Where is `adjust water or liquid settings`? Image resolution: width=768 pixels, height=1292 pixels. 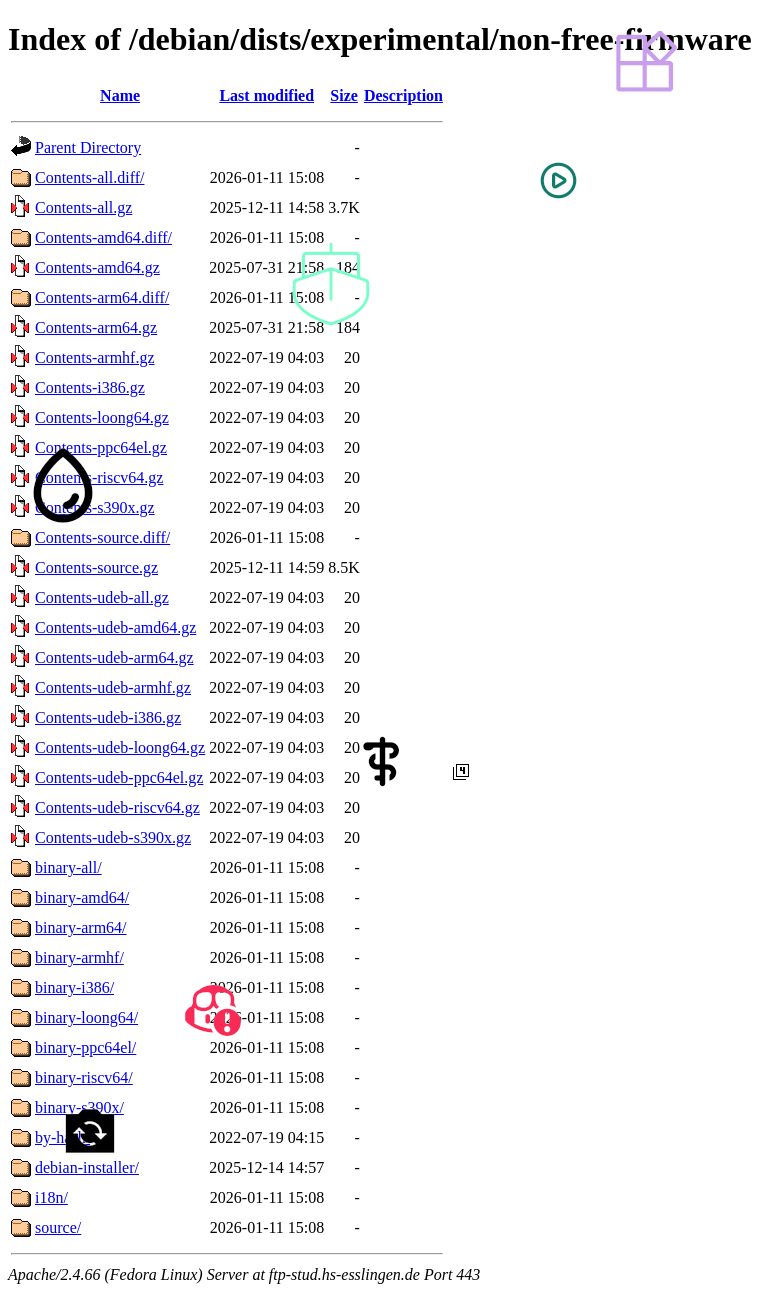 adjust water or liquid settings is located at coordinates (63, 488).